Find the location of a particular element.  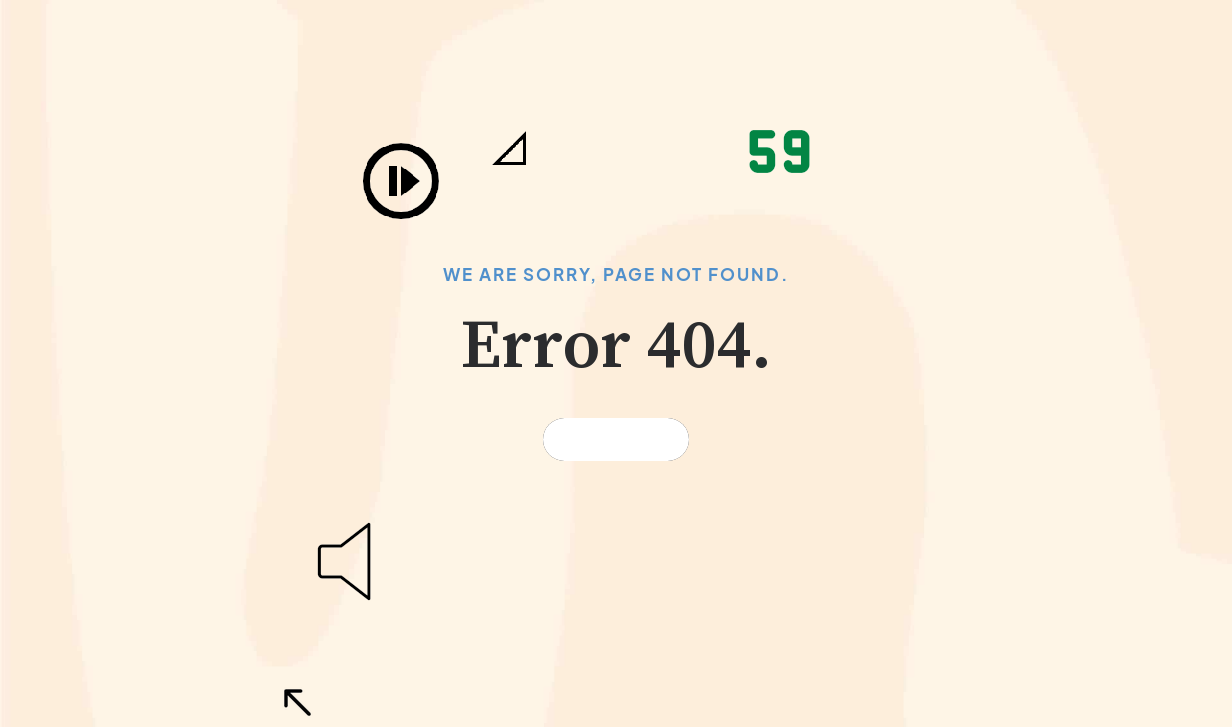

speaker with no audio output is located at coordinates (356, 561).